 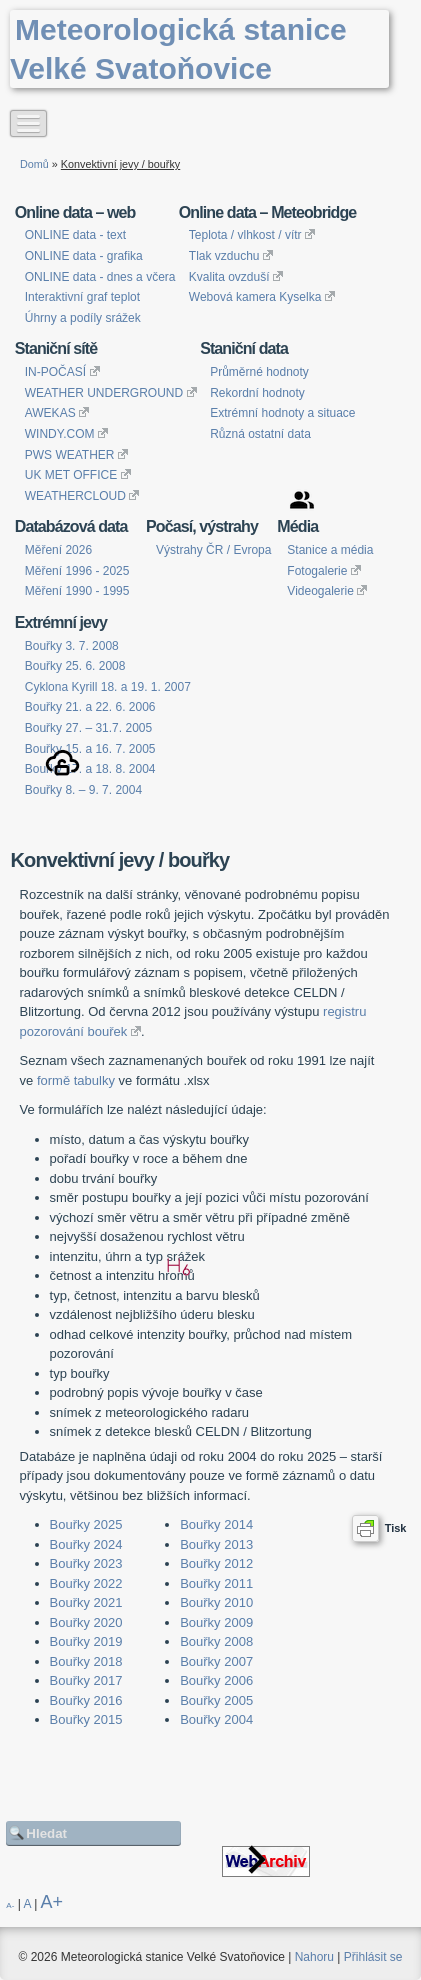 I want to click on format text as heading level 6, so click(x=177, y=1266).